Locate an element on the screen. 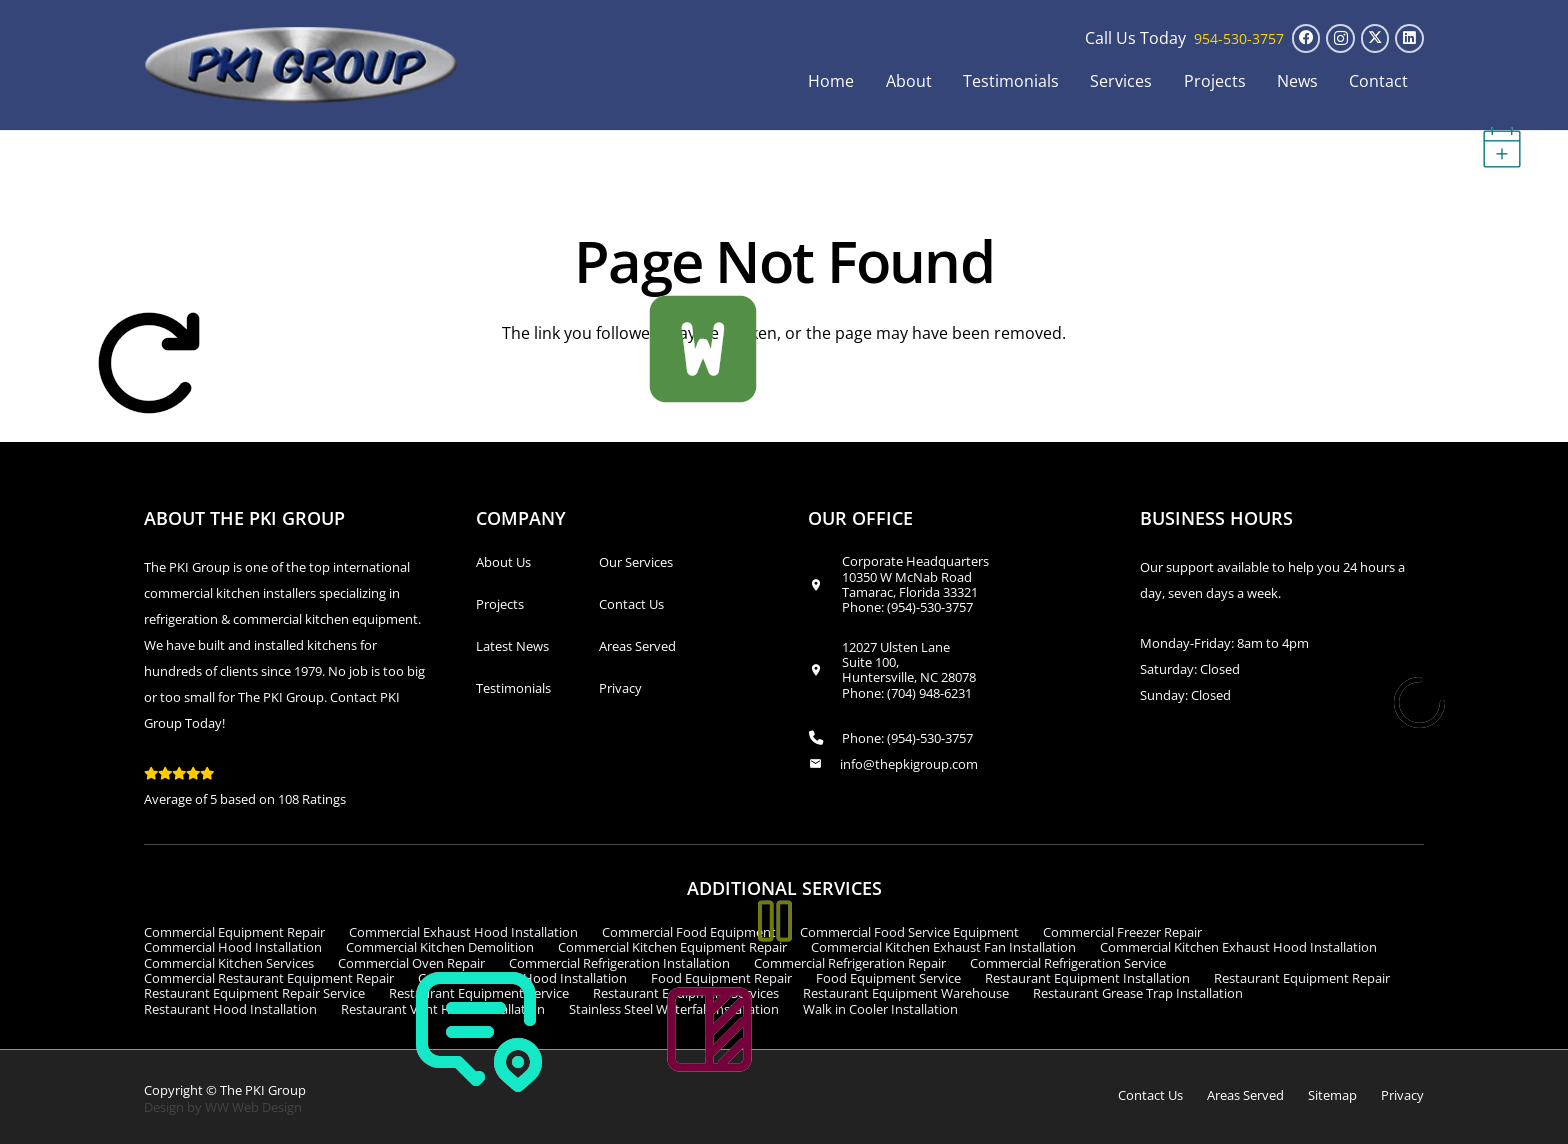  open Wikipedia or wiki-related content is located at coordinates (703, 349).